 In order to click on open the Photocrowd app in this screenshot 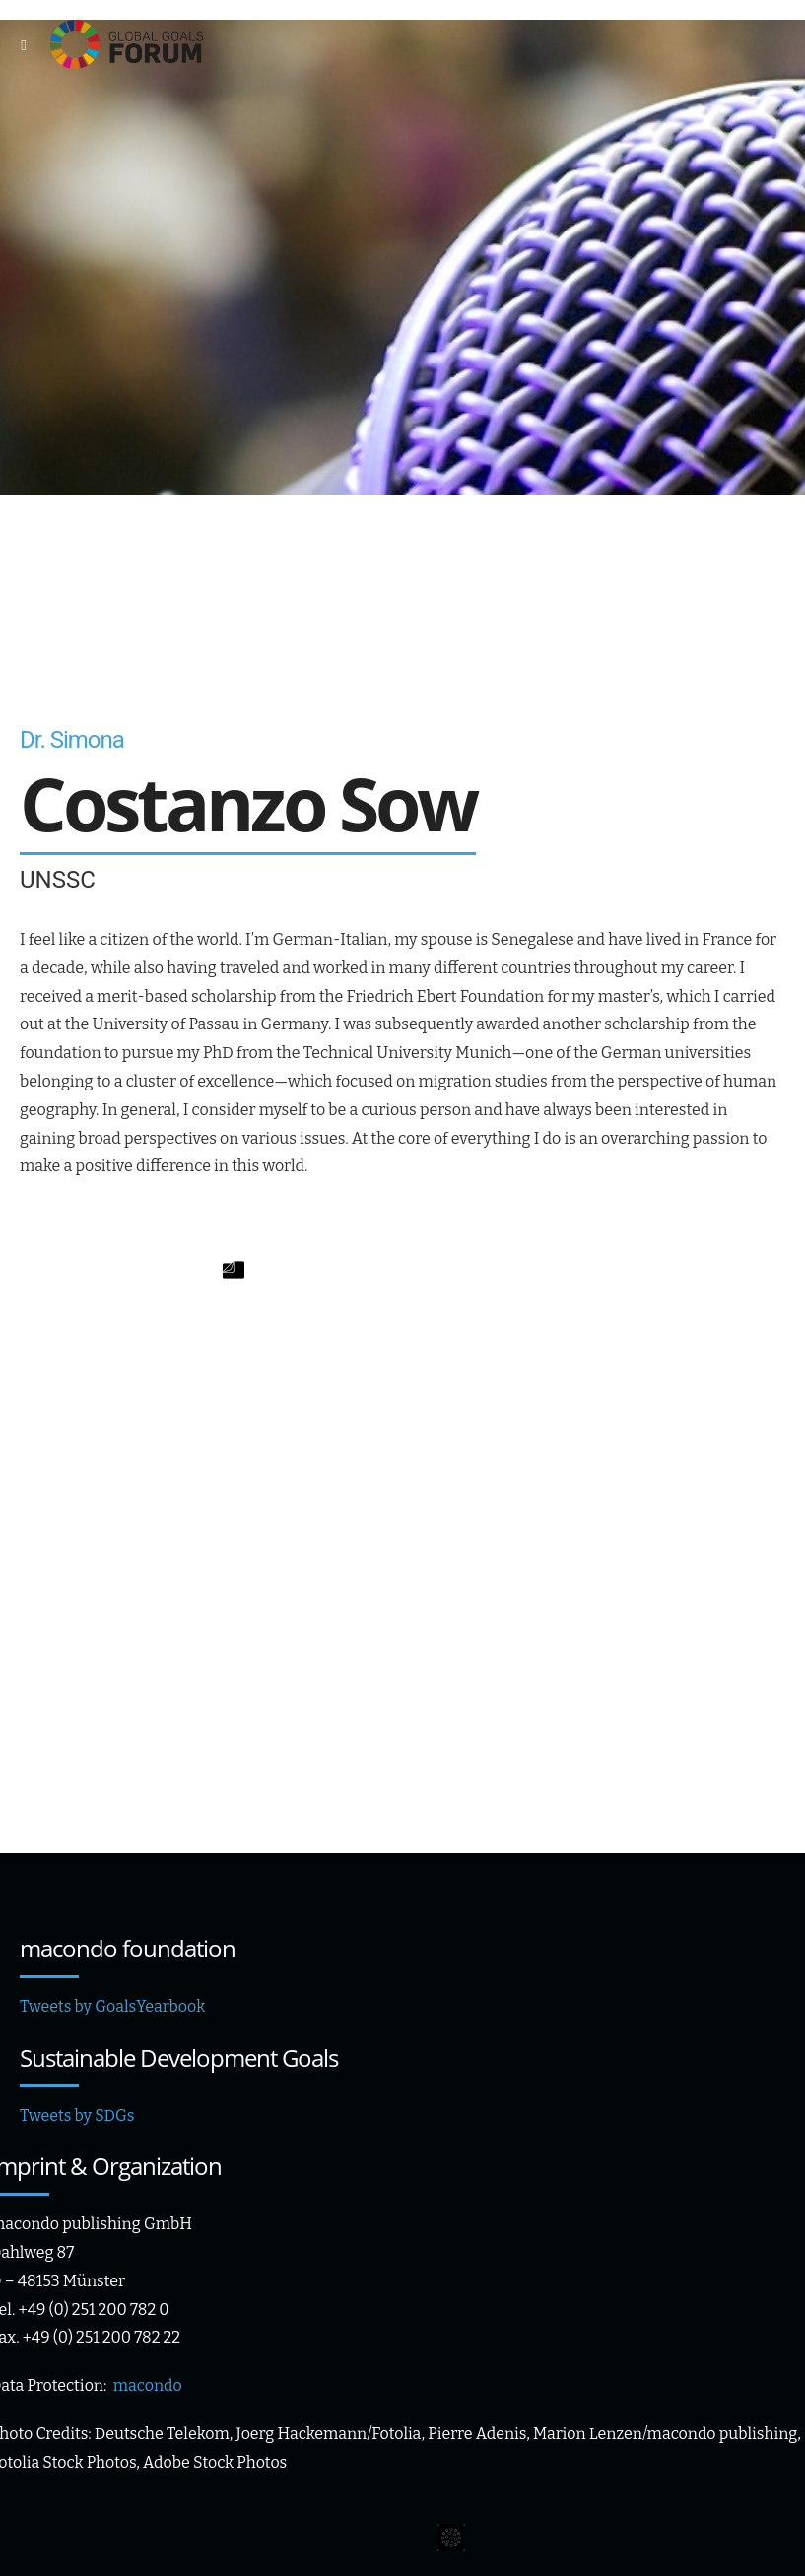, I will do `click(451, 2538)`.